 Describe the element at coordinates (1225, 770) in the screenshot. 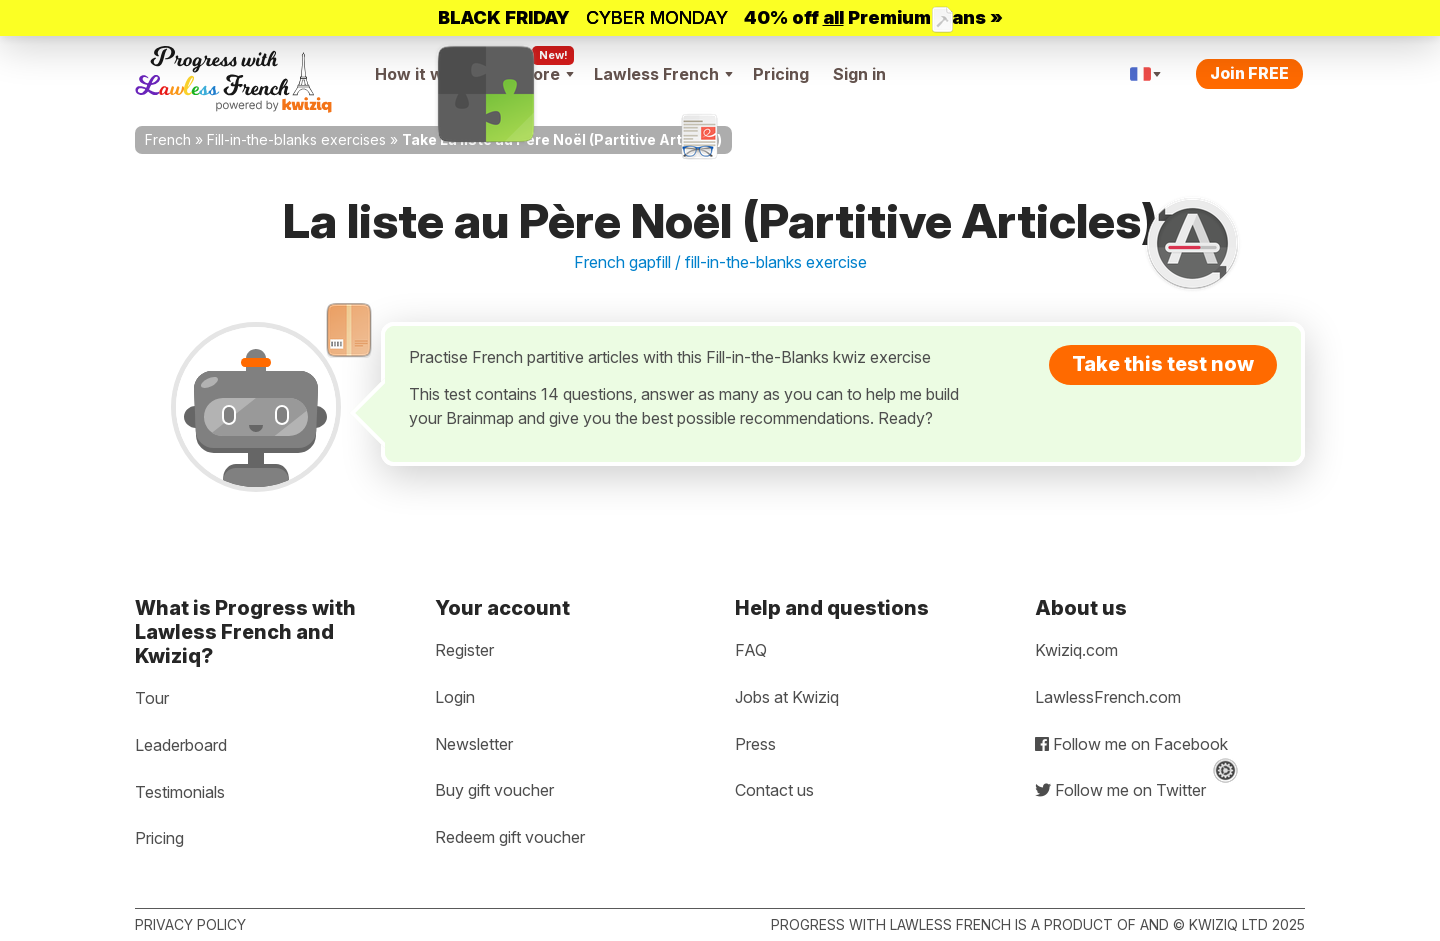

I see `open system preferences` at that location.